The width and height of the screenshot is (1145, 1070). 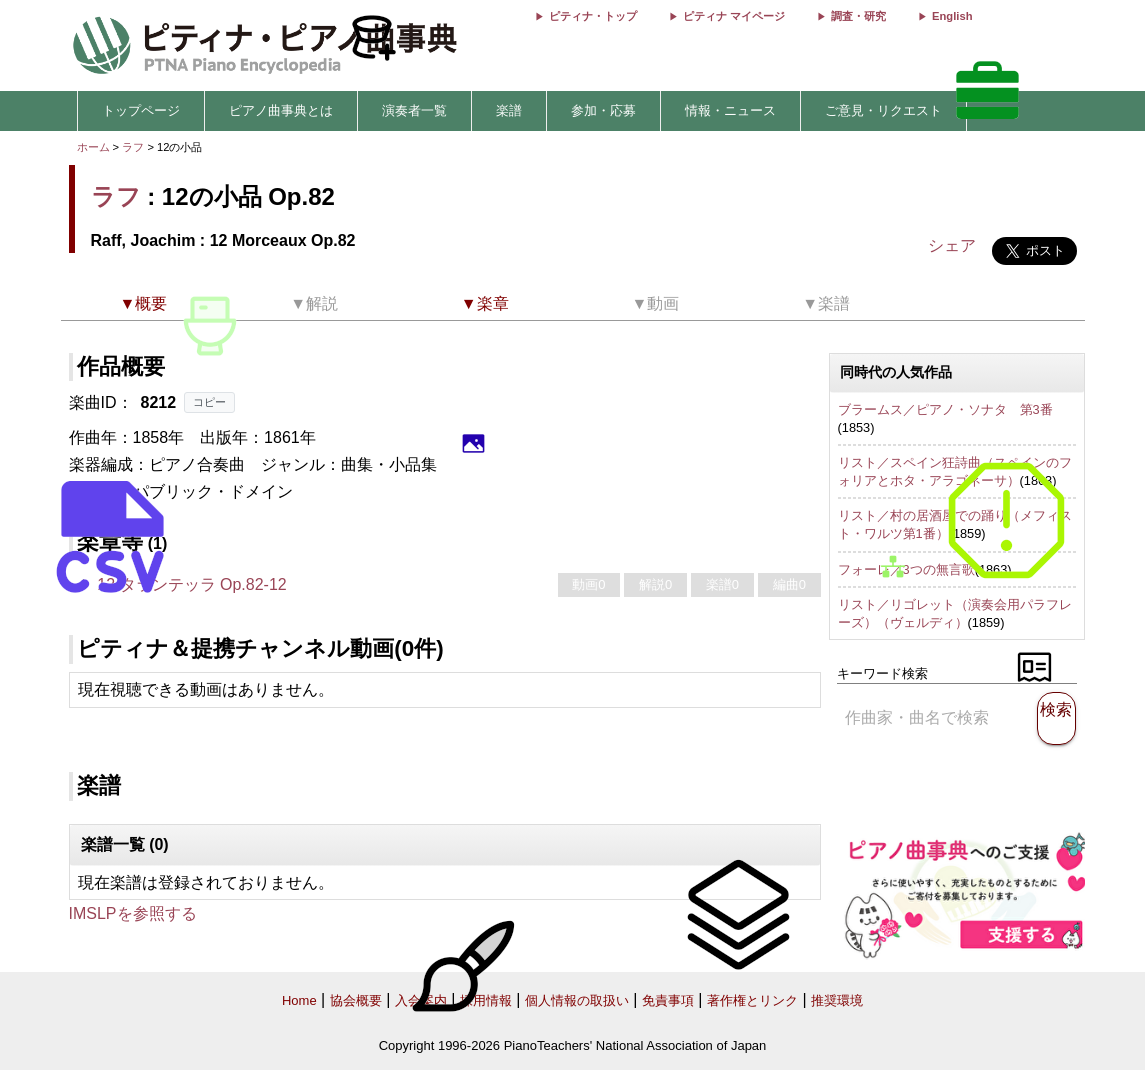 I want to click on add a new diabolo or juggling item, so click(x=372, y=37).